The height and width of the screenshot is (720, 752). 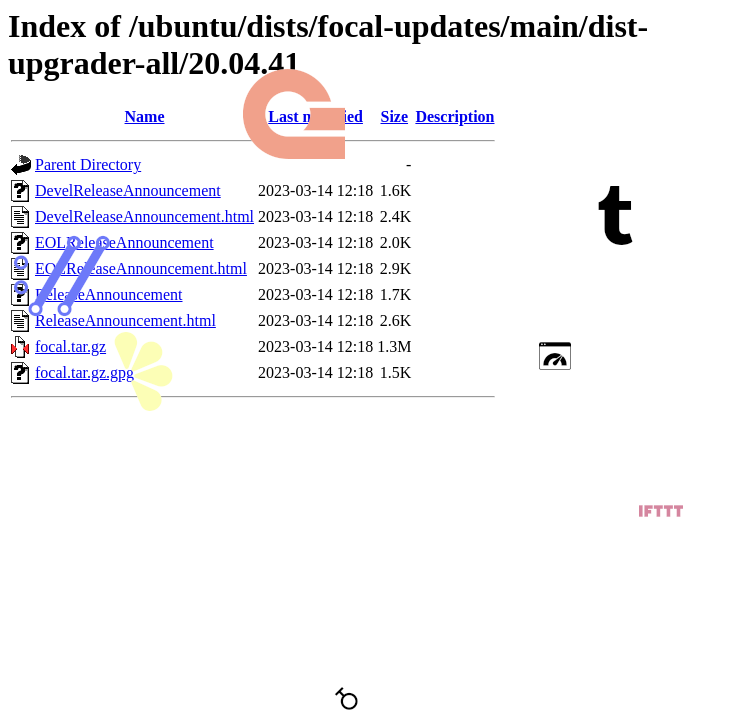 What do you see at coordinates (143, 371) in the screenshot?
I see `link to Lemon Squeezy payment platform` at bounding box center [143, 371].